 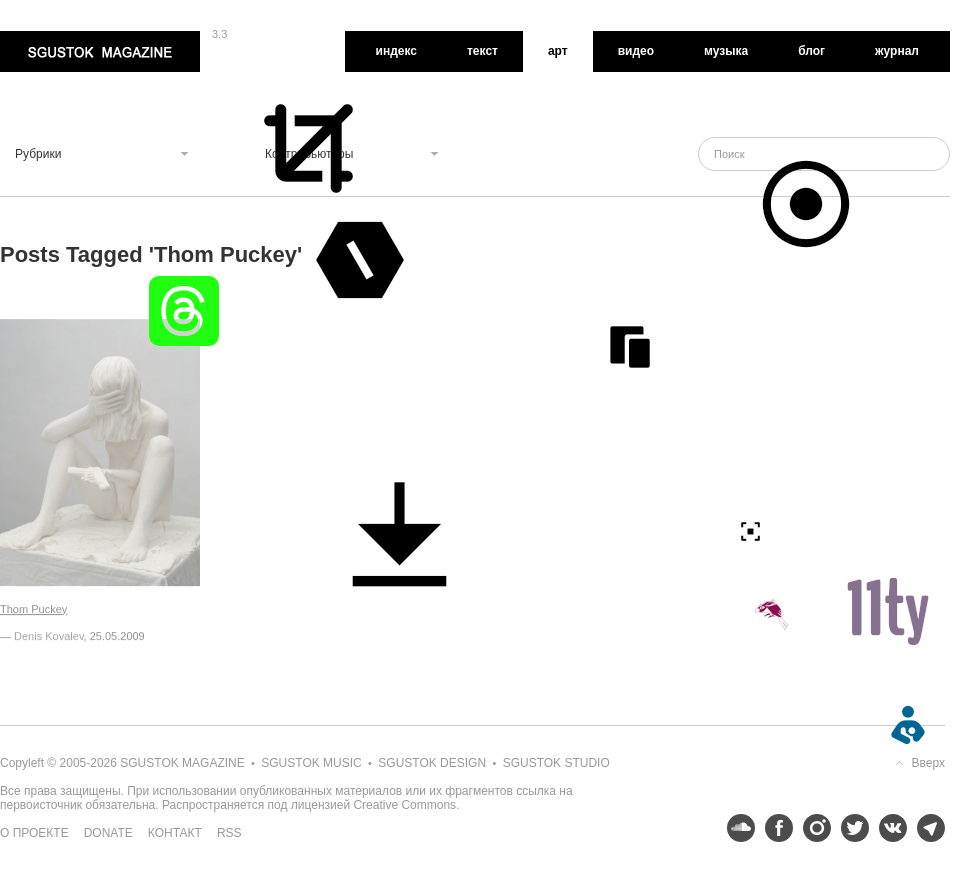 What do you see at coordinates (629, 347) in the screenshot?
I see `manage connected devices` at bounding box center [629, 347].